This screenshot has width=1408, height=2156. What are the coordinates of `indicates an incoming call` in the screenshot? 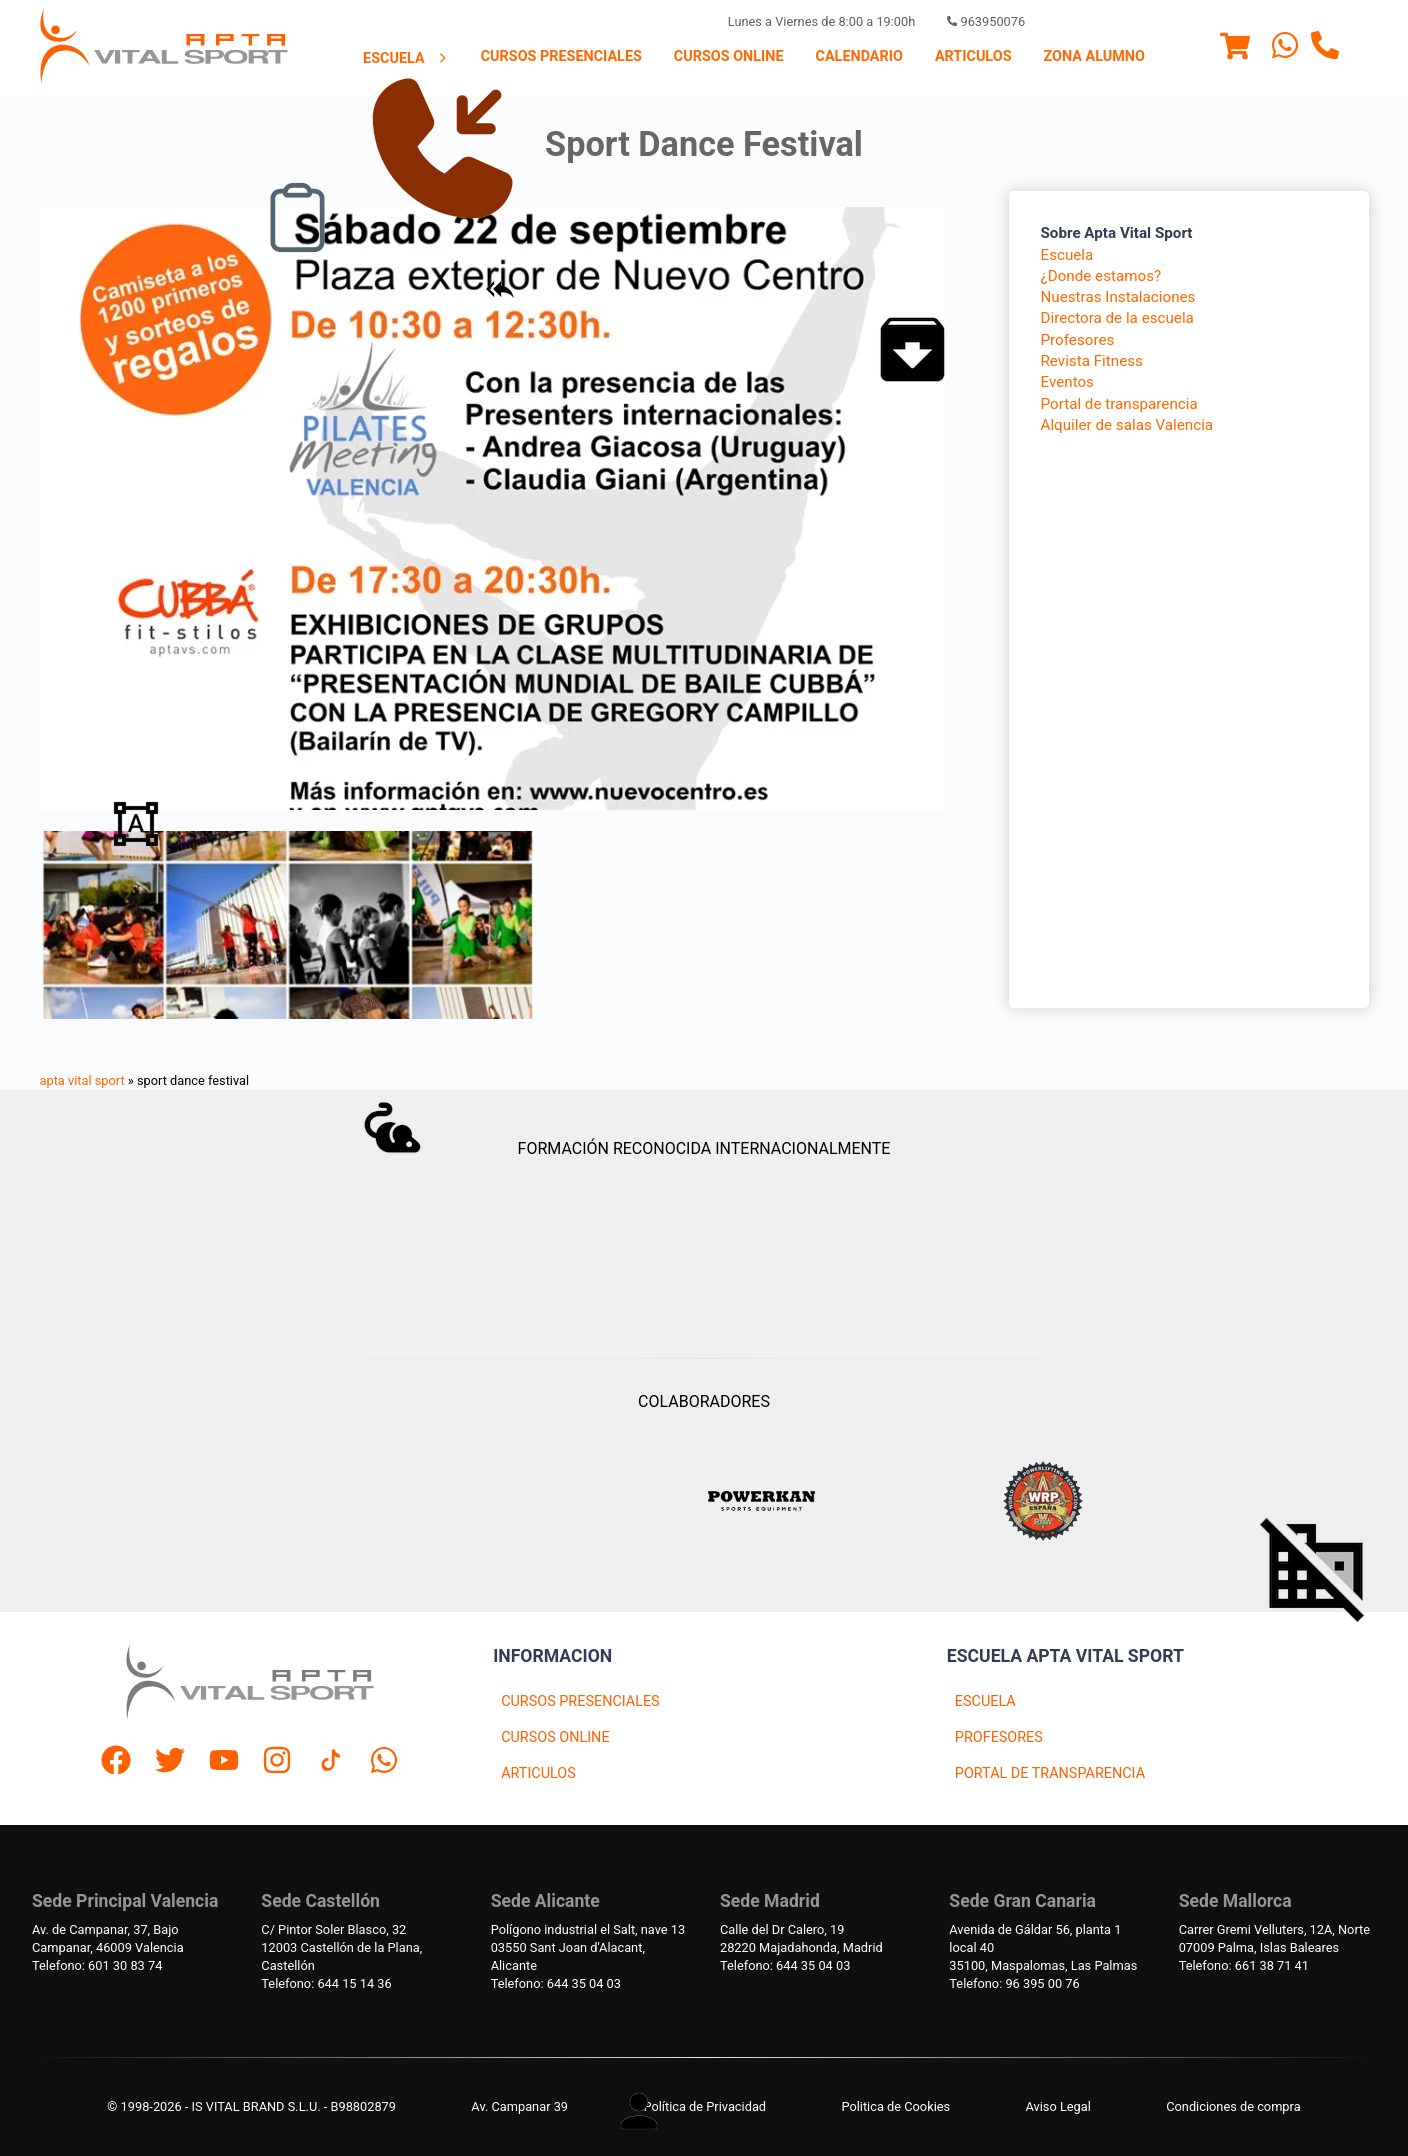 It's located at (445, 145).